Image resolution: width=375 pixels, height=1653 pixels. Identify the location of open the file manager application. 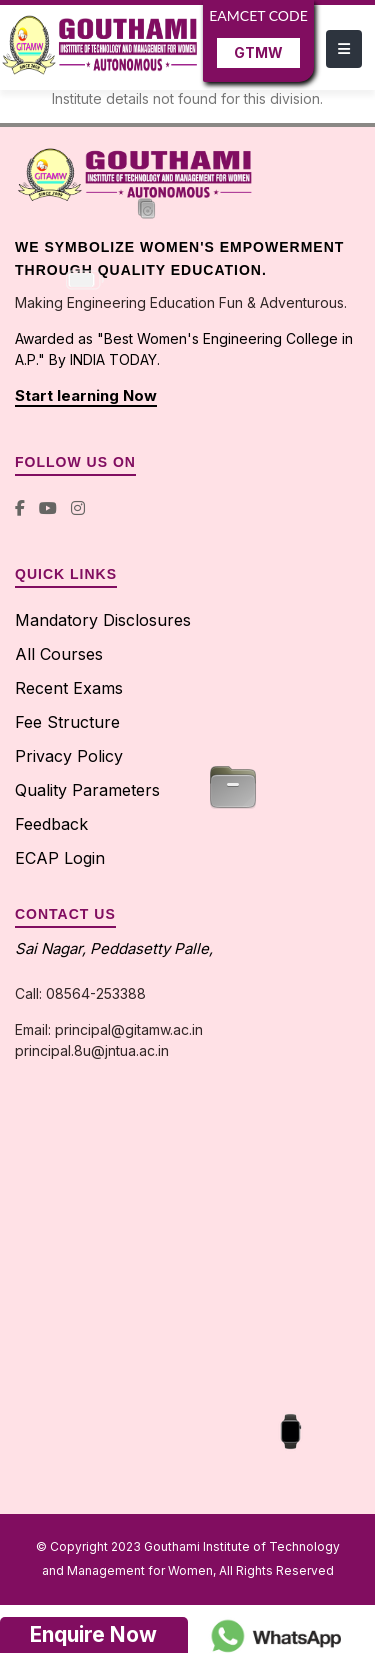
(233, 787).